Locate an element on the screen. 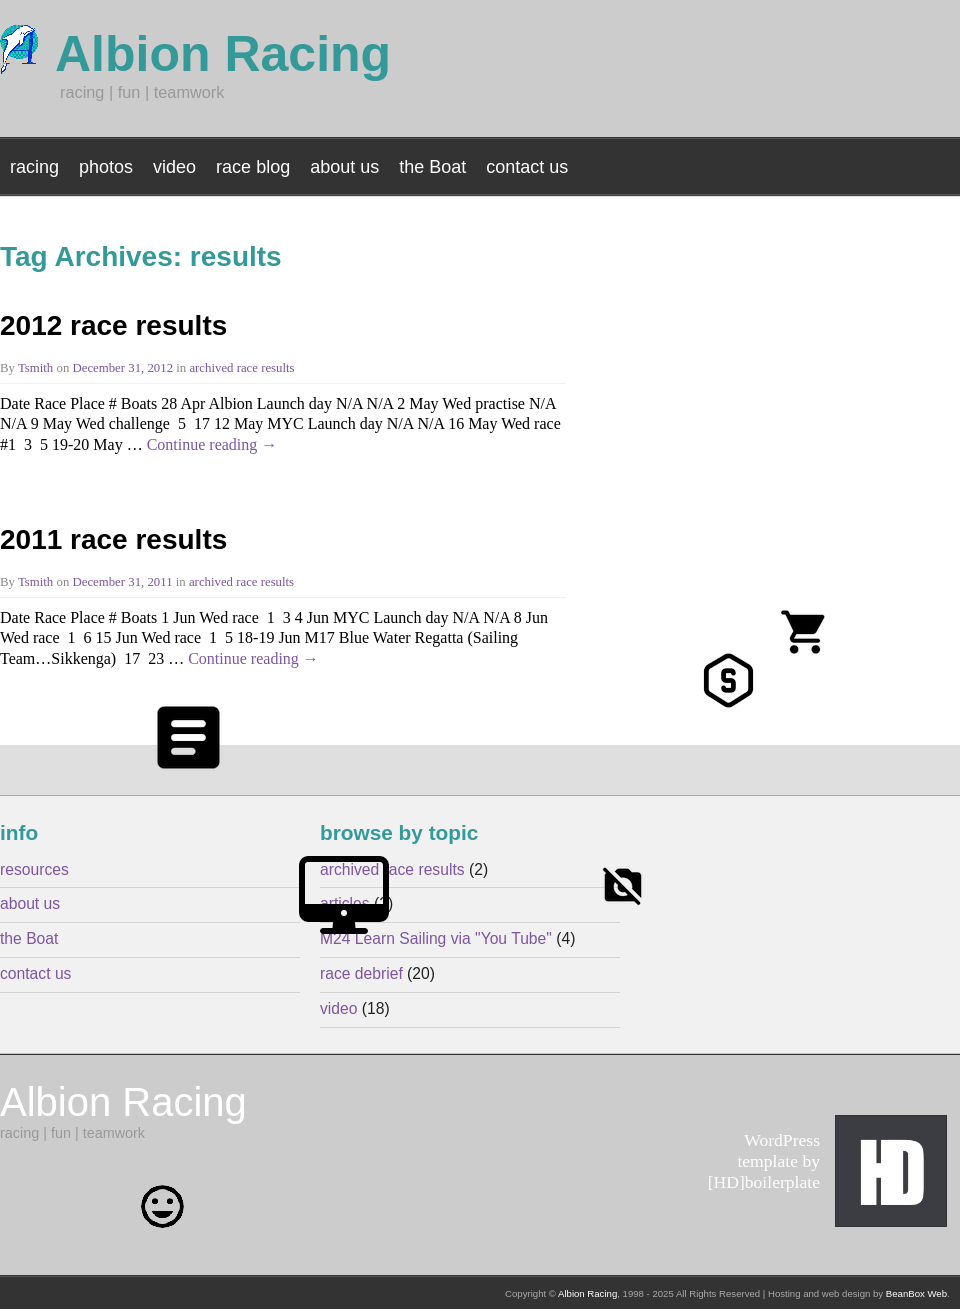  indicates a service or system status is located at coordinates (728, 680).